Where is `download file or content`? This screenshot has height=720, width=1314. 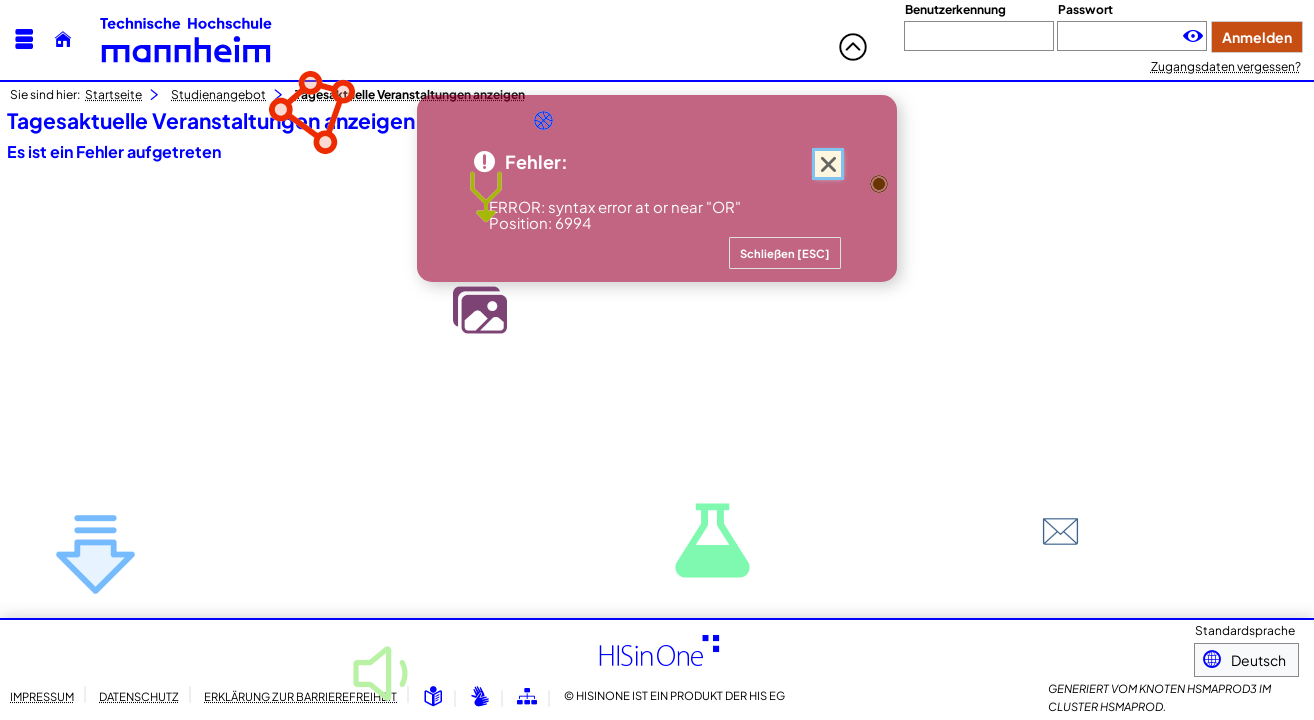
download file or content is located at coordinates (95, 551).